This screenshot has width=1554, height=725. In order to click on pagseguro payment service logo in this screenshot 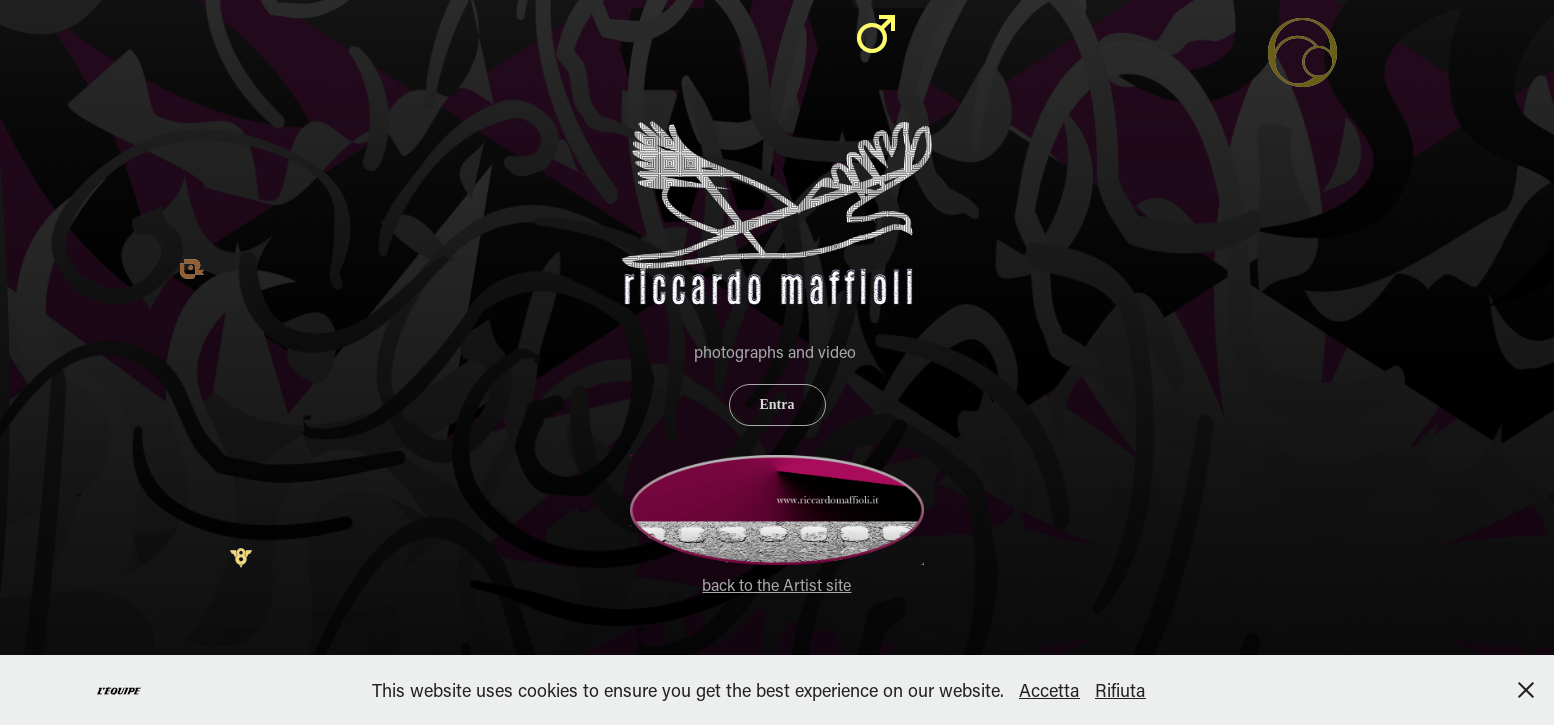, I will do `click(1302, 52)`.